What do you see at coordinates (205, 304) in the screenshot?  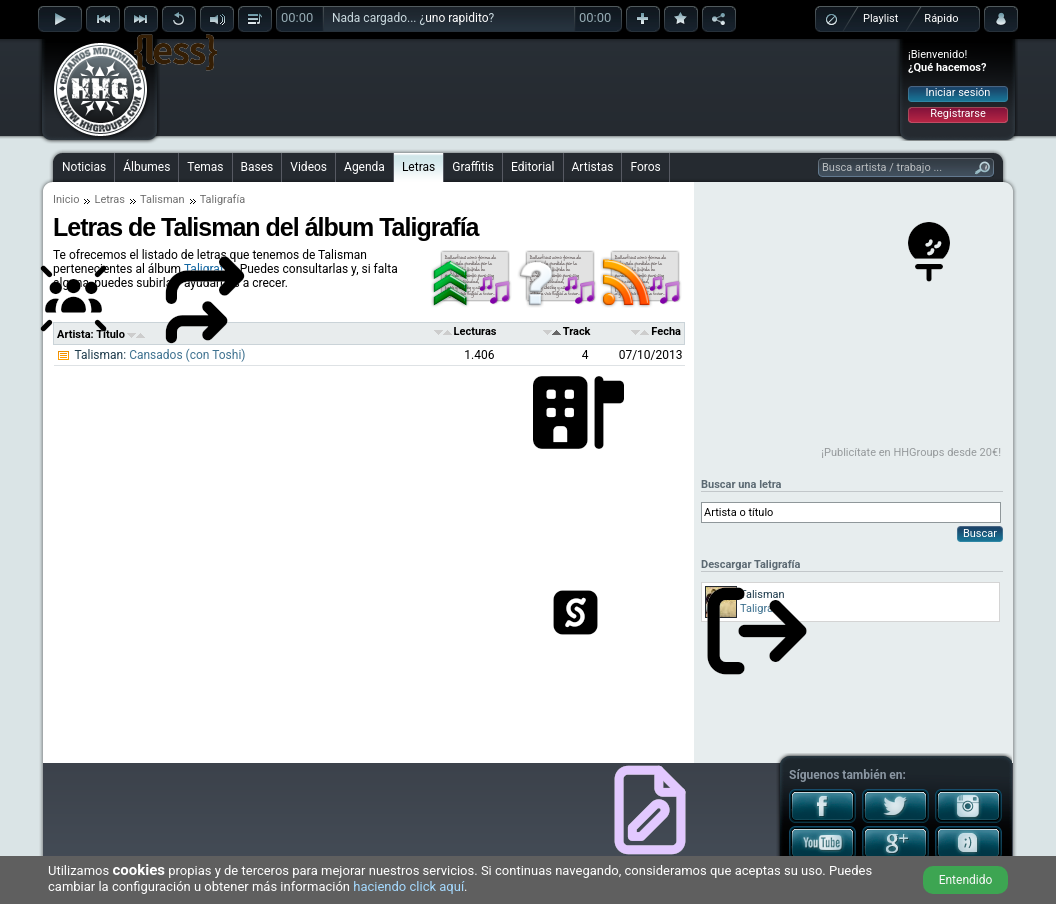 I see `redirect or forward multiple items` at bounding box center [205, 304].